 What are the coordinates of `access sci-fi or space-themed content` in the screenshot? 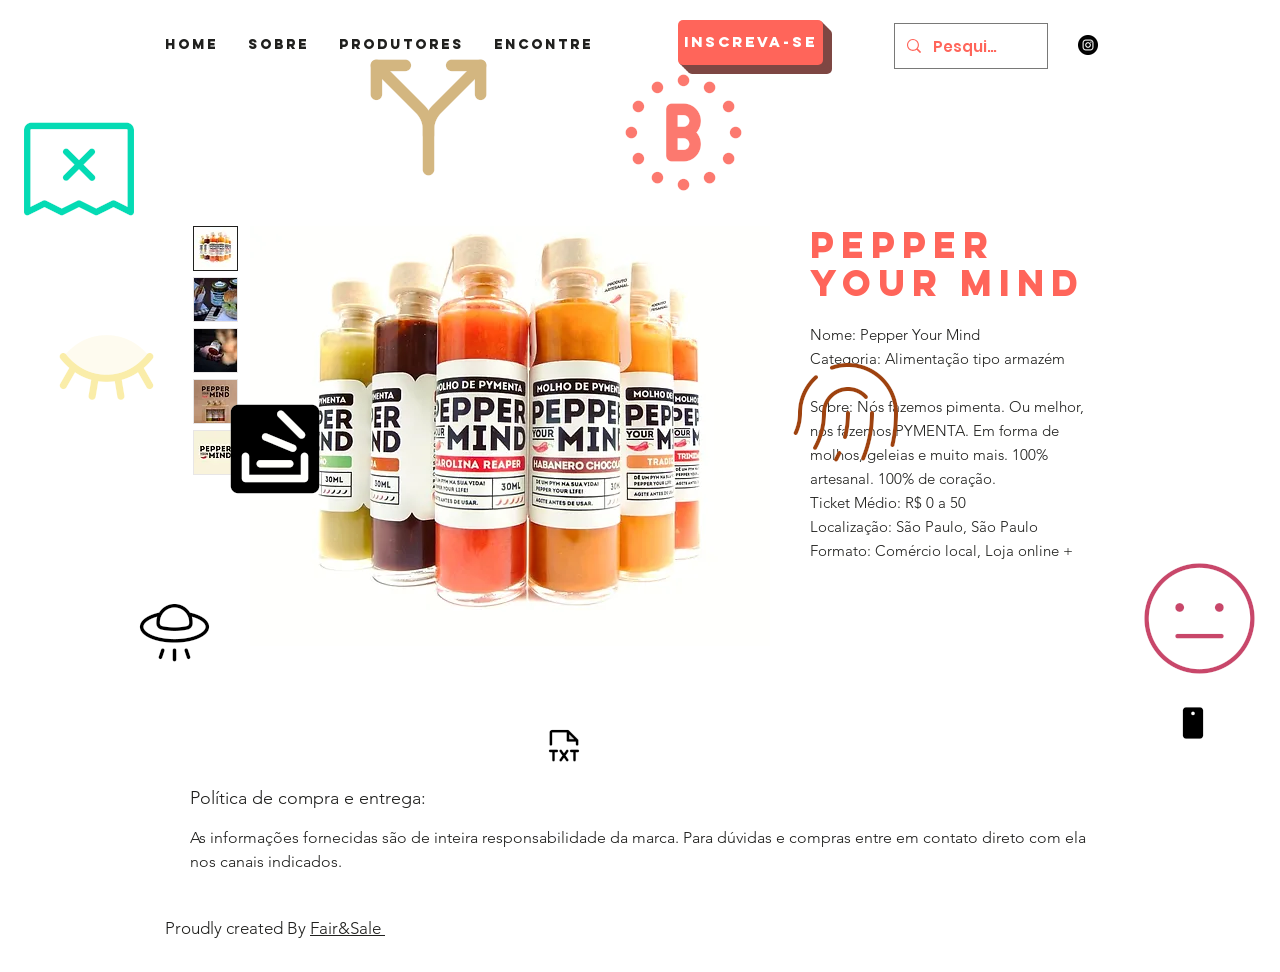 It's located at (174, 631).